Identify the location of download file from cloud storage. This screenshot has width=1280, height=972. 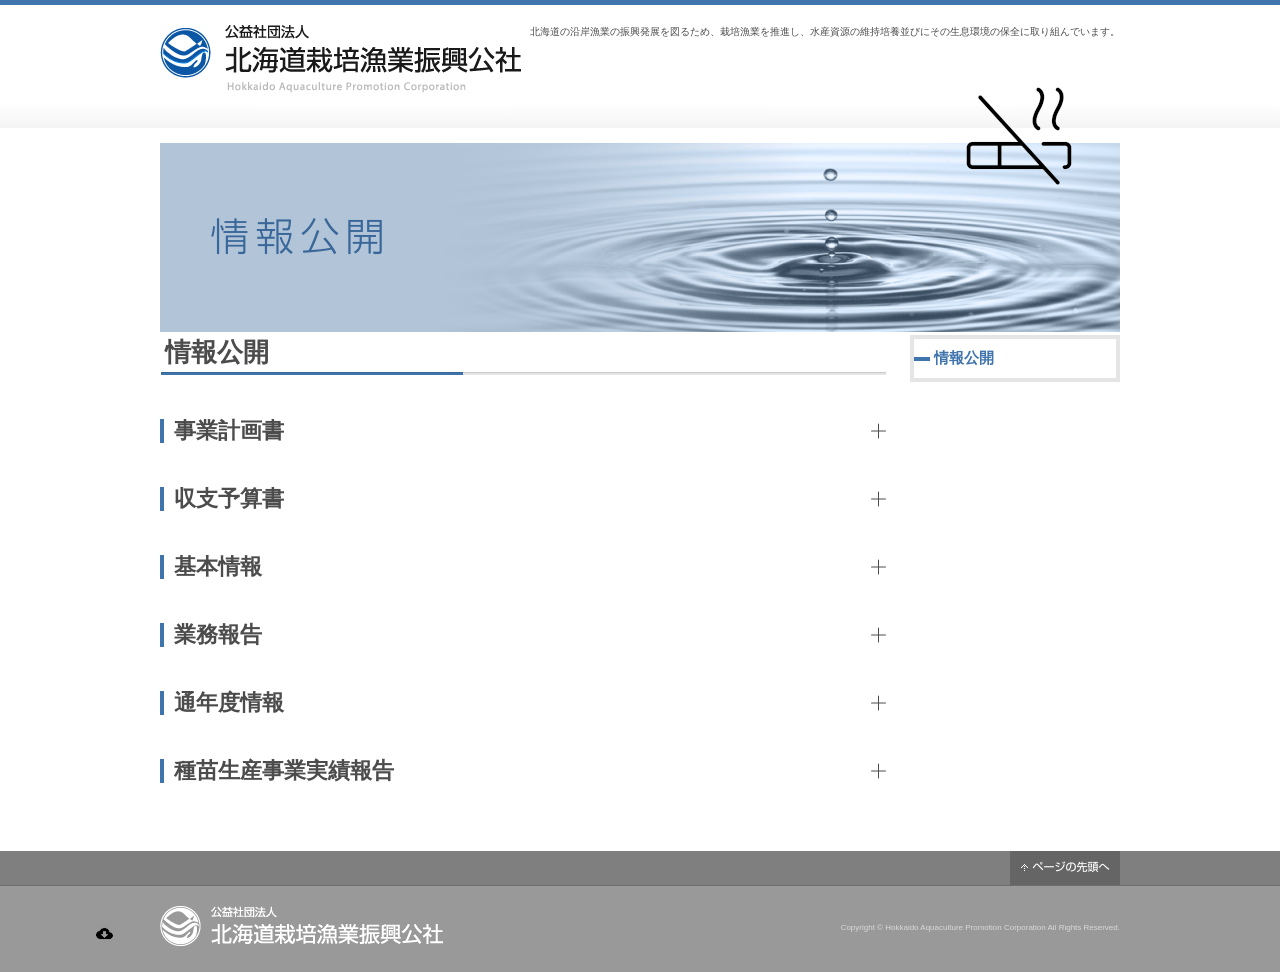
(104, 933).